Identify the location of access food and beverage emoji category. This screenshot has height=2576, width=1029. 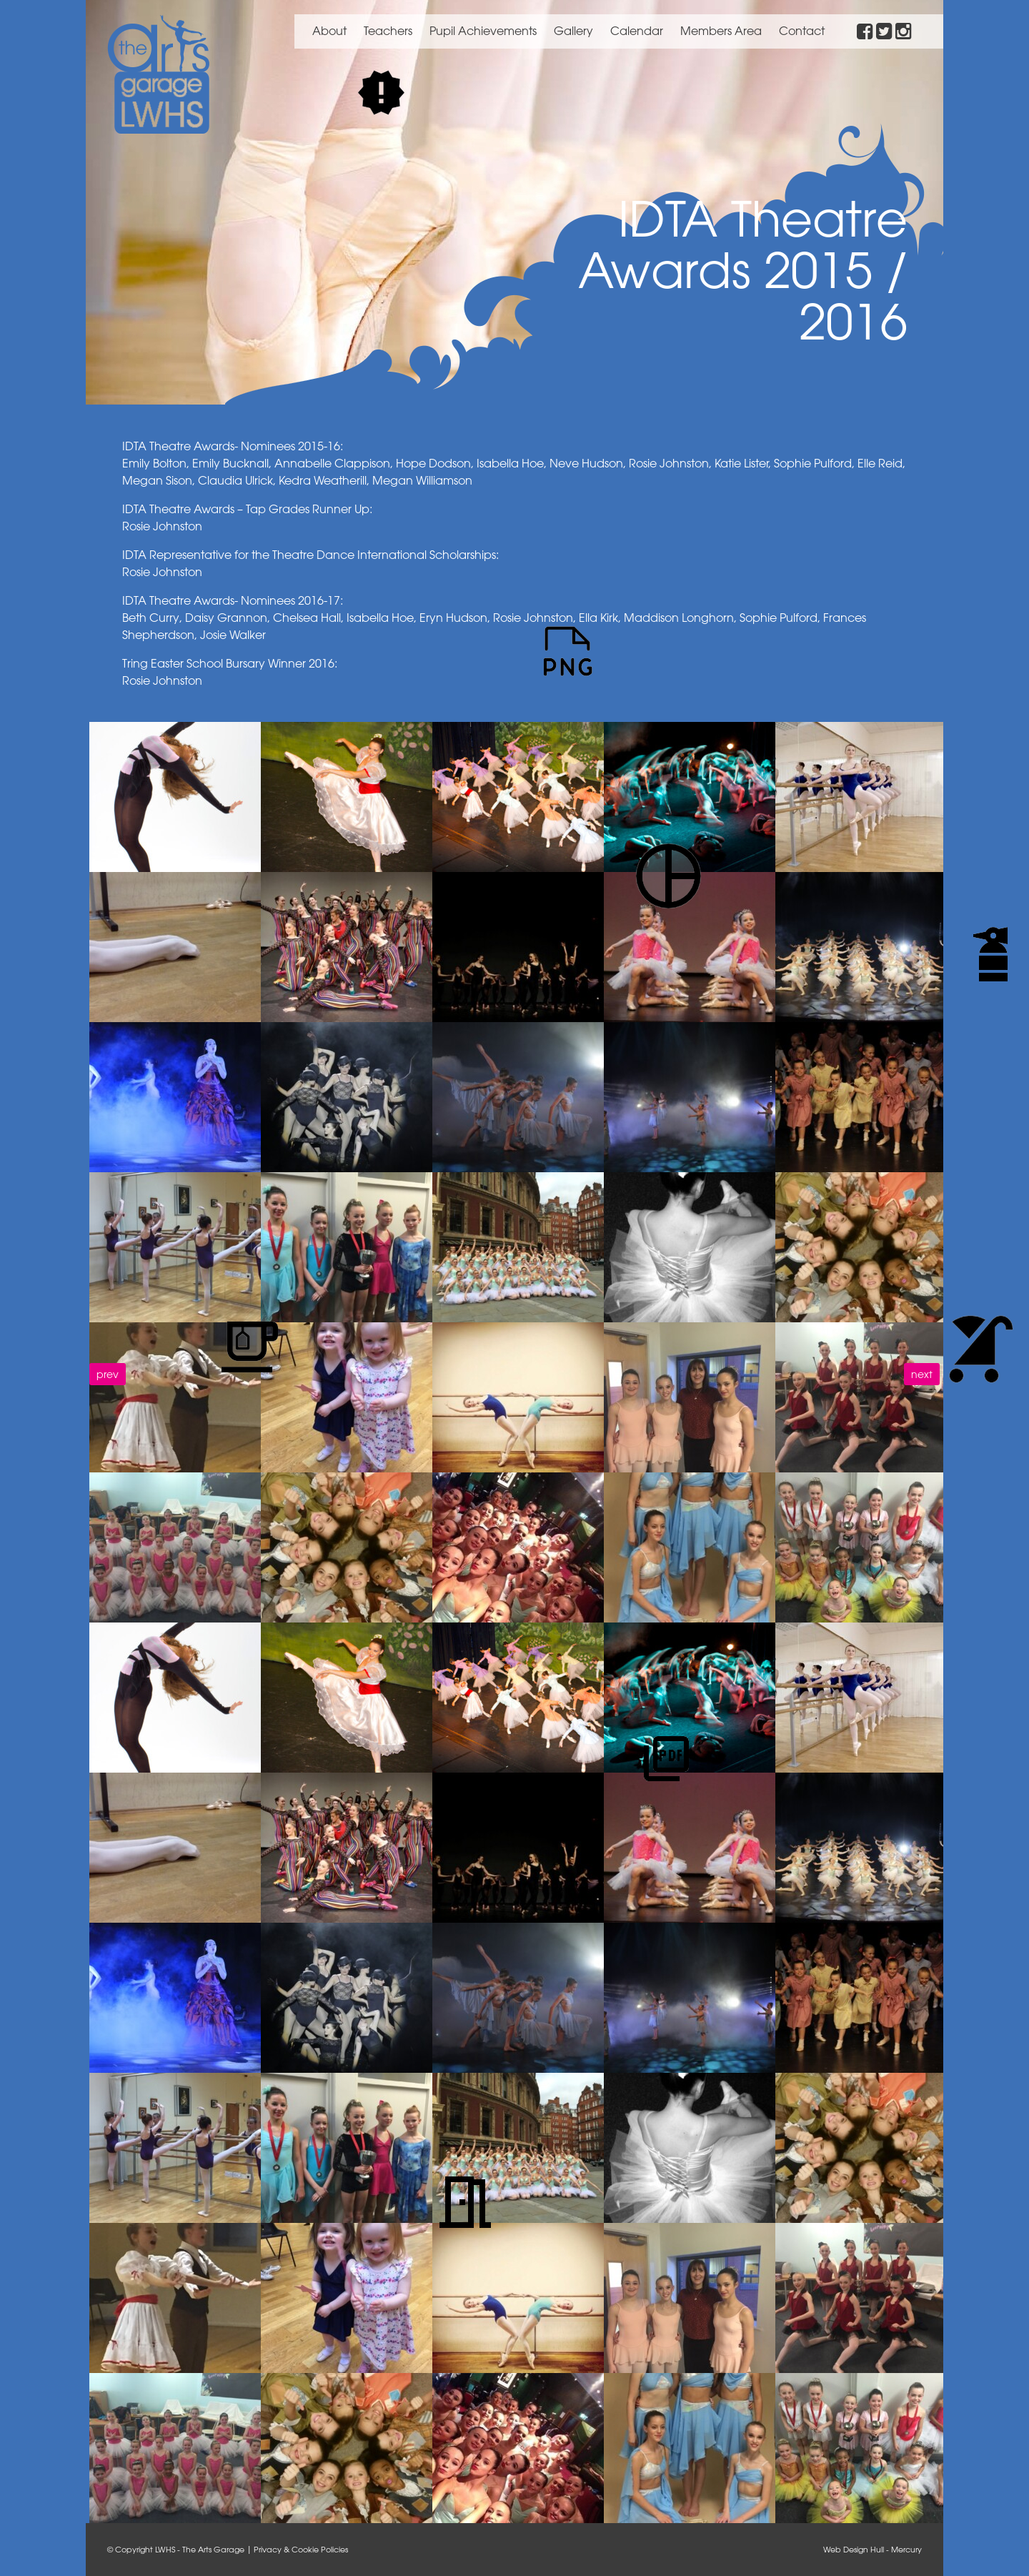
(249, 1347).